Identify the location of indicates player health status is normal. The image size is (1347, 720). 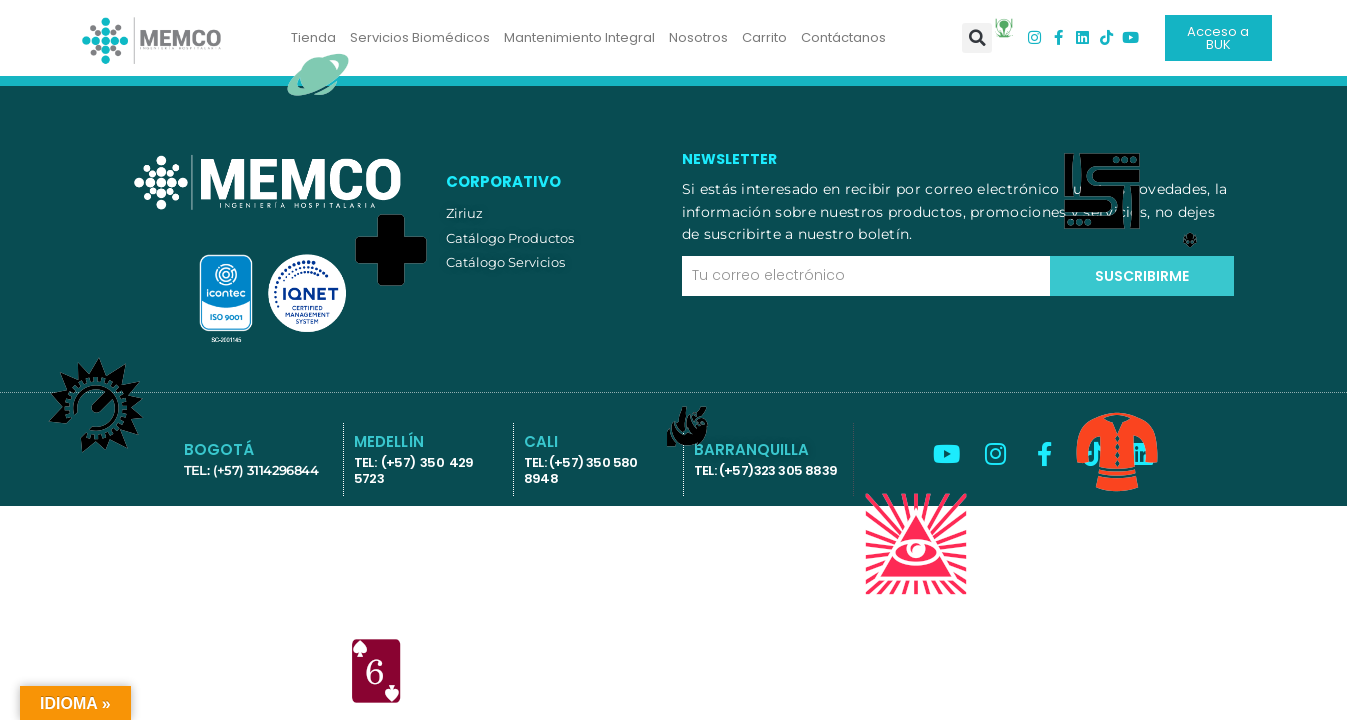
(391, 250).